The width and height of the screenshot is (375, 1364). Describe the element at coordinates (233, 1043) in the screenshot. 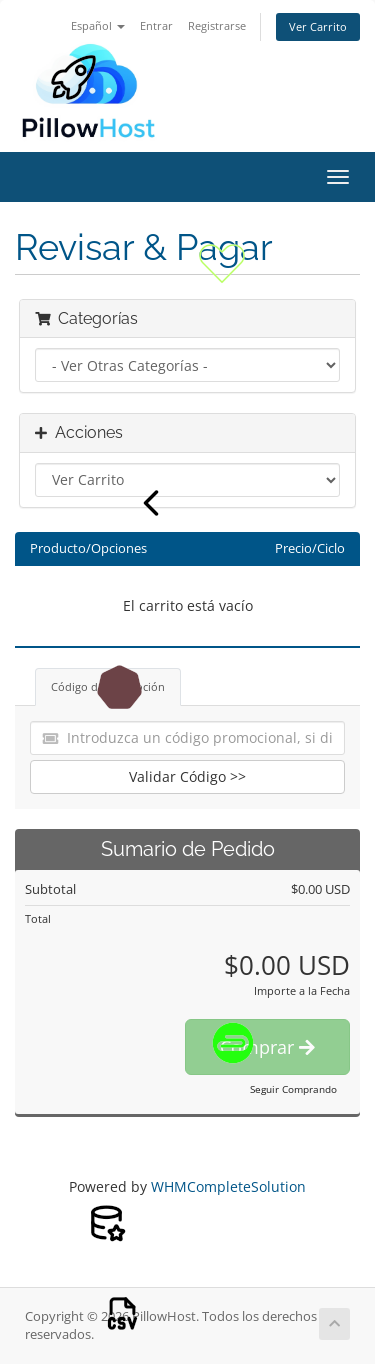

I see `attach a file to your message` at that location.